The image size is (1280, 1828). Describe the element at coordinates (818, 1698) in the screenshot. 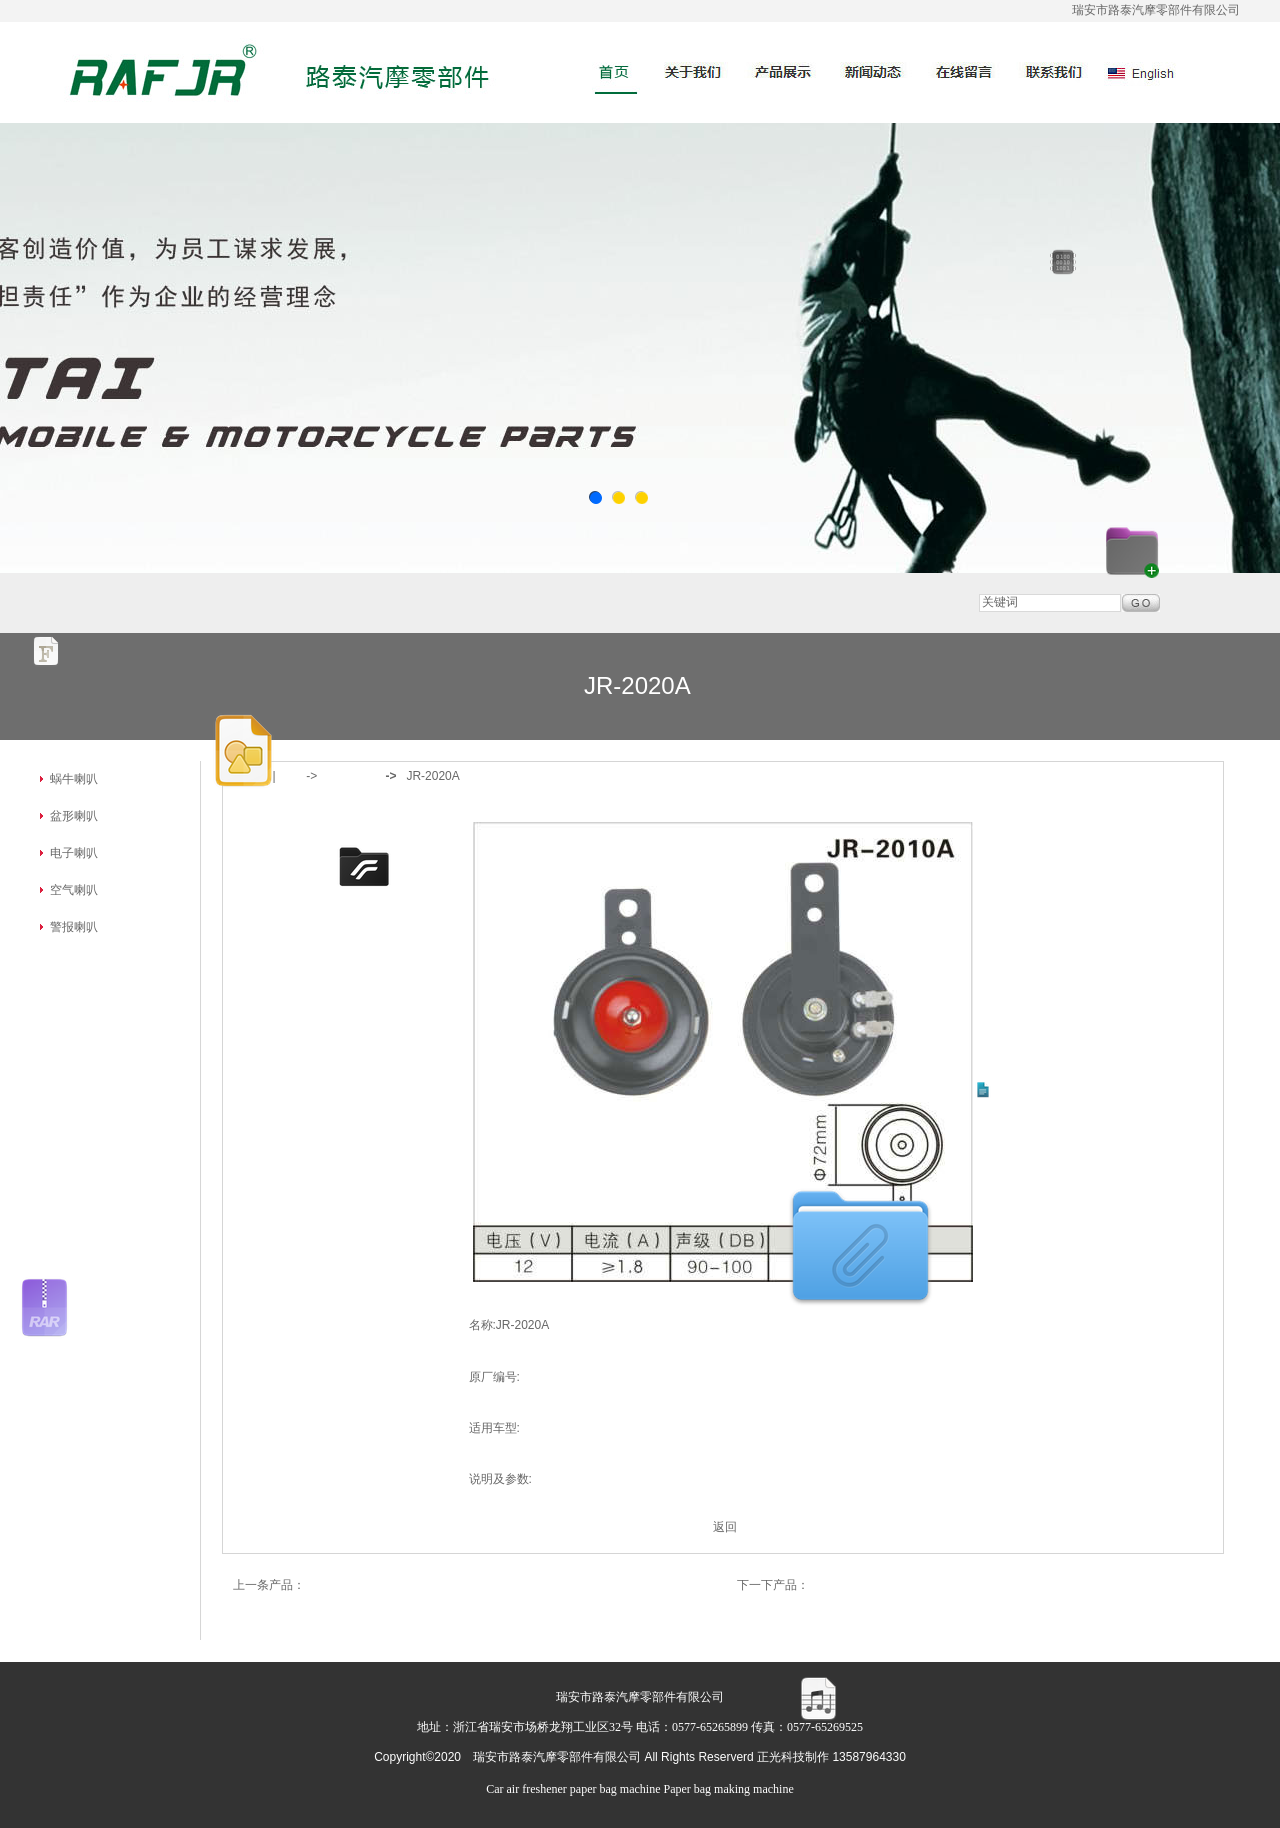

I see `an iMelody audio file` at that location.